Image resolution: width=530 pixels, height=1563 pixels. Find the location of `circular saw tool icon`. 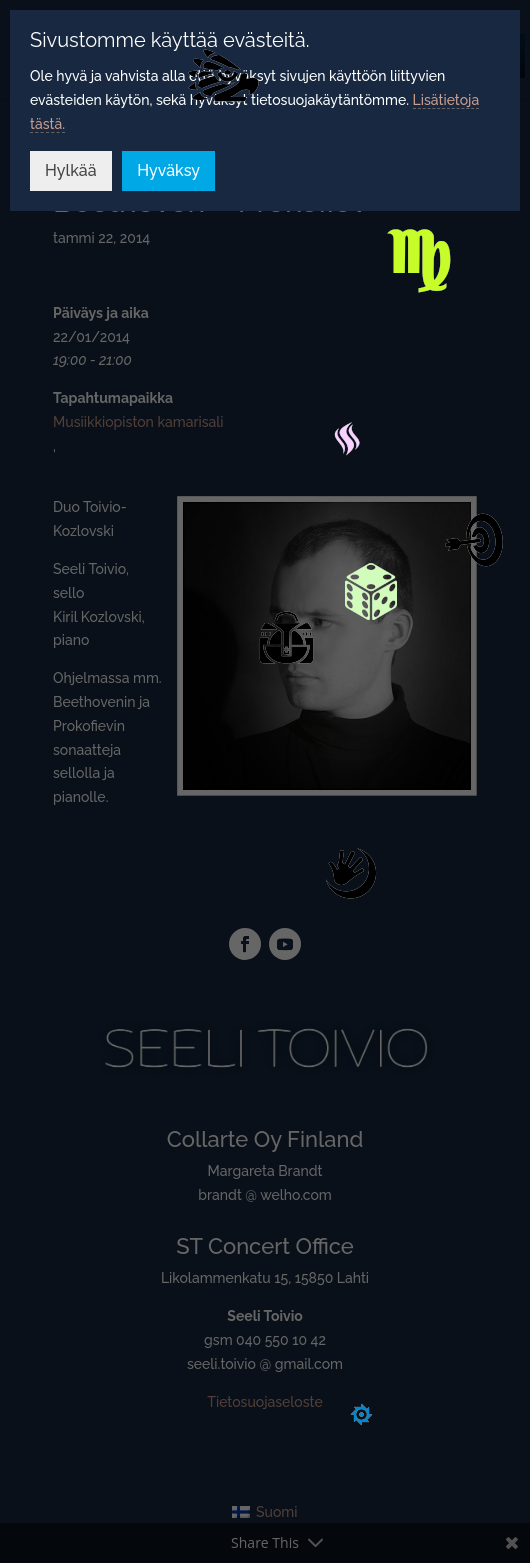

circular saw tool icon is located at coordinates (361, 1414).